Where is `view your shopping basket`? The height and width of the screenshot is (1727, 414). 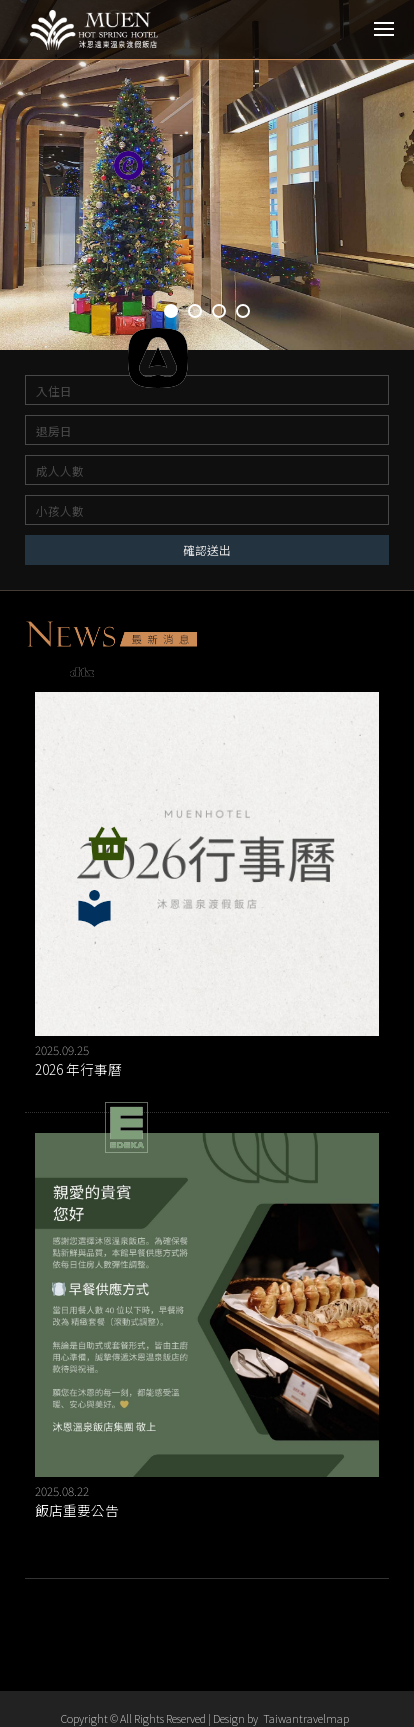 view your shopping basket is located at coordinates (108, 843).